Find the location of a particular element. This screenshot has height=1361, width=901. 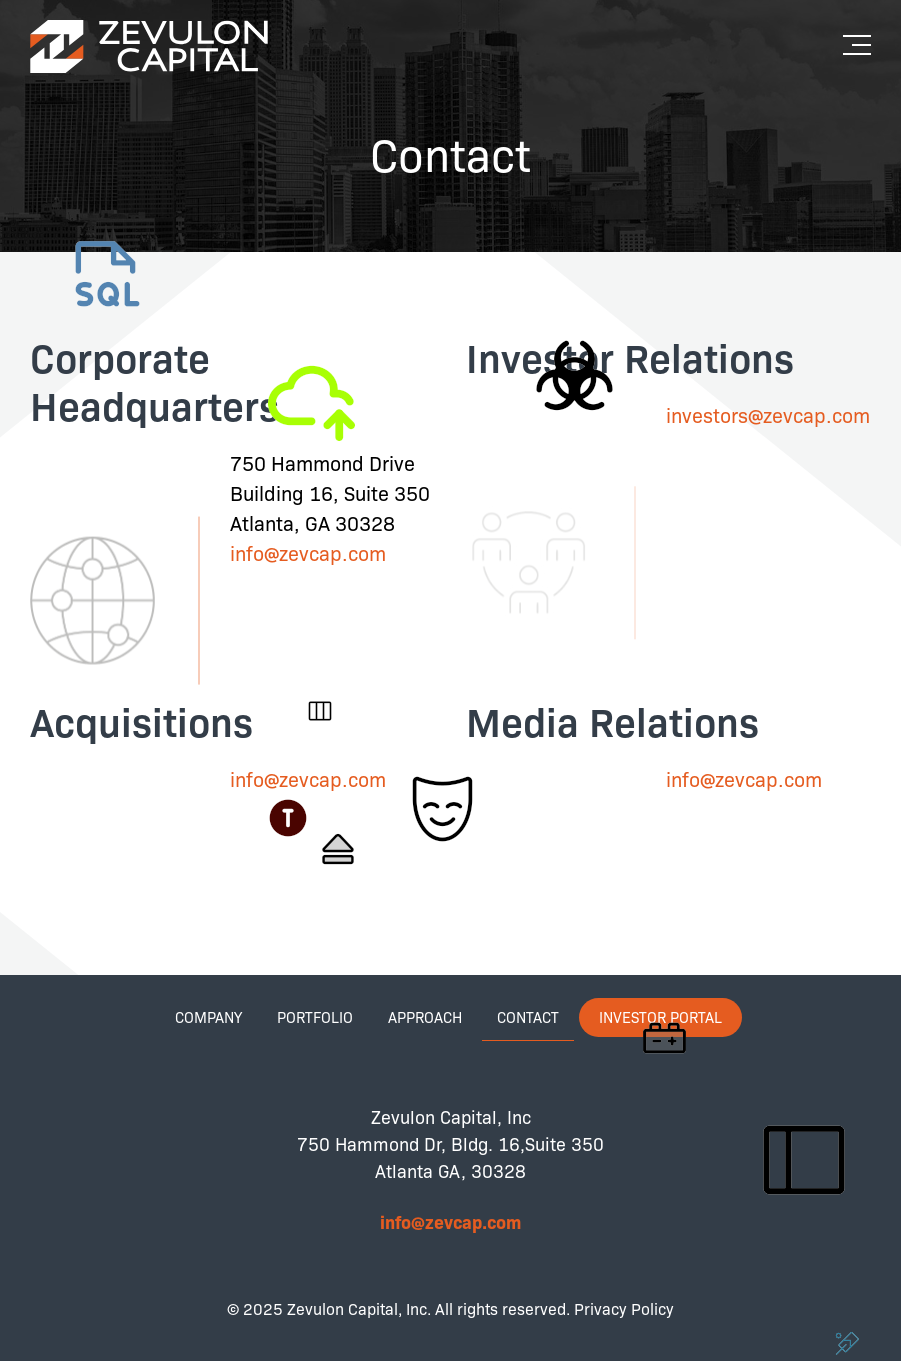

upload file to cloud storage is located at coordinates (311, 397).